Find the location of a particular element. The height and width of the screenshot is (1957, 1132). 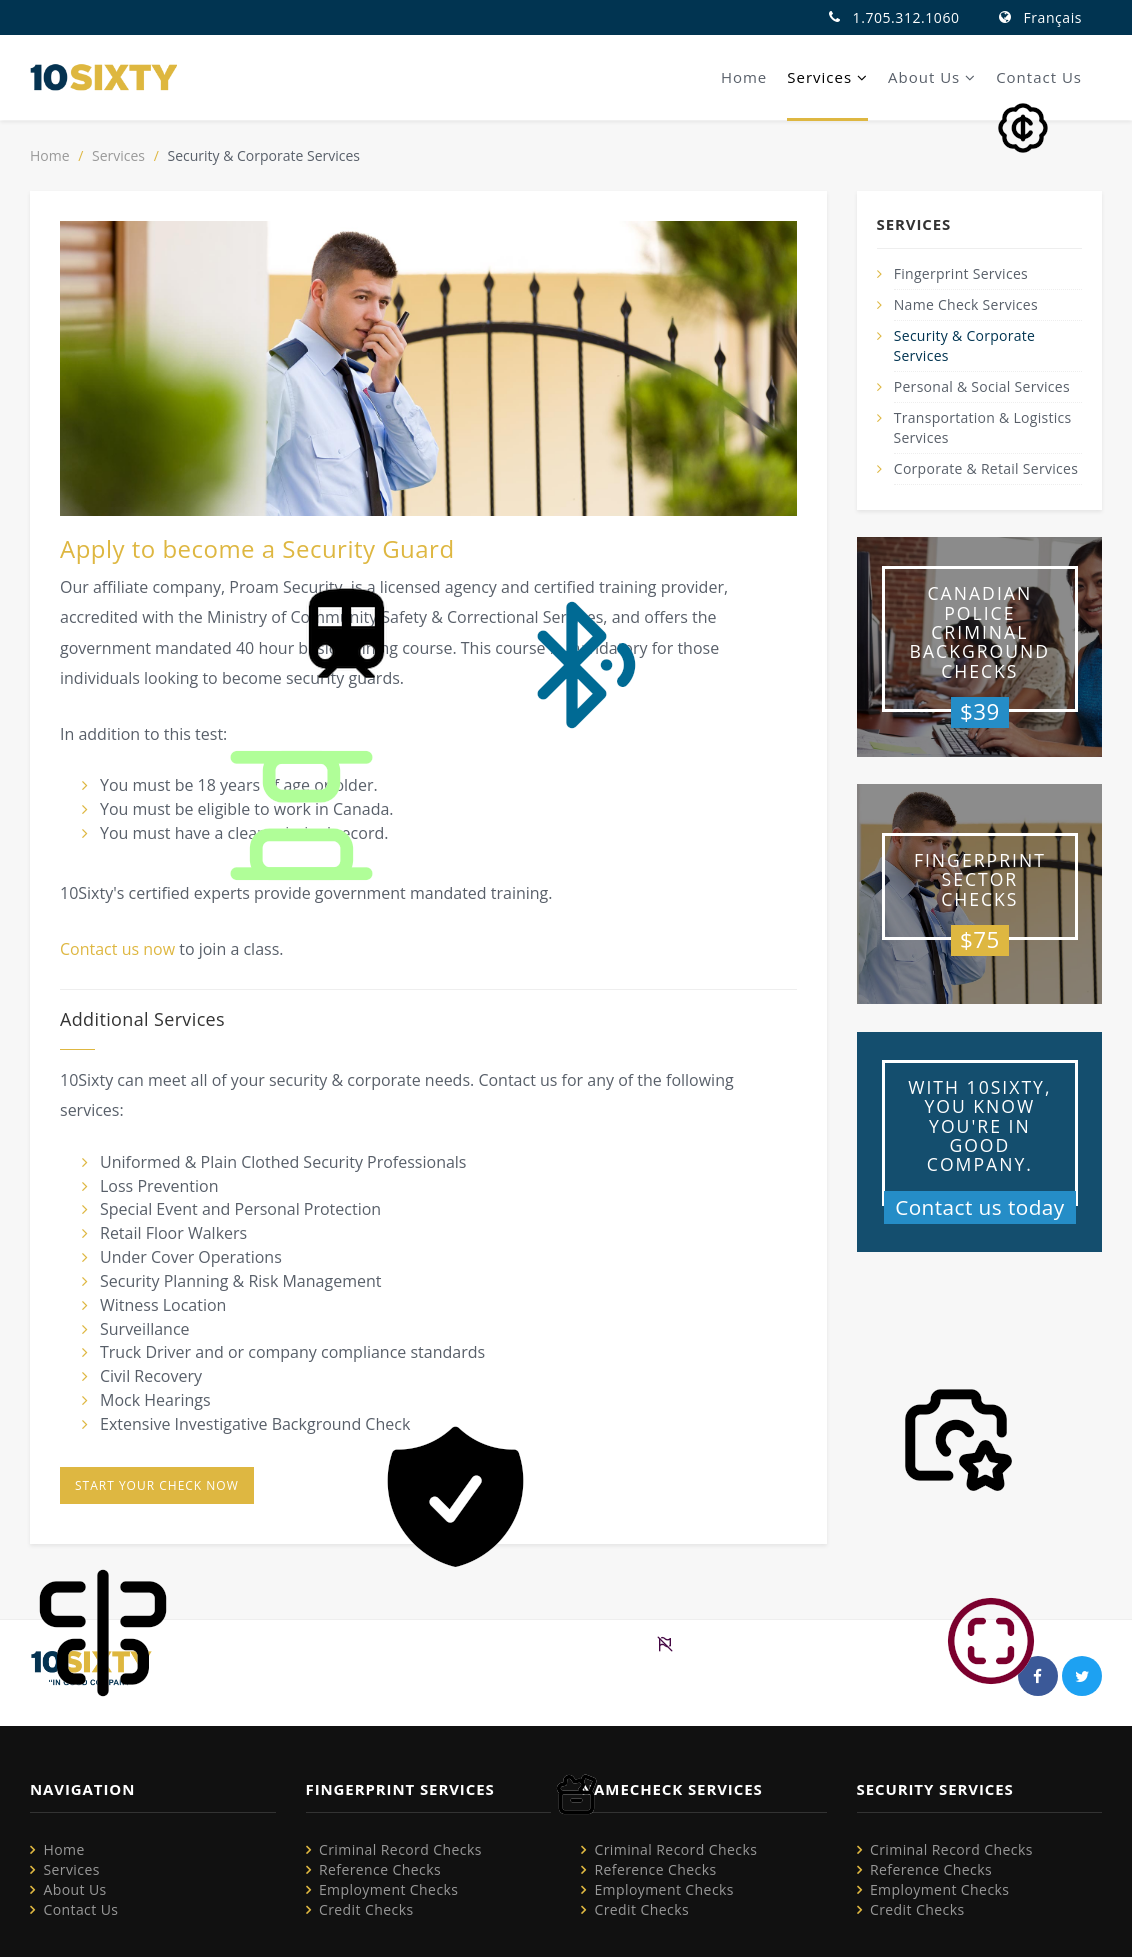

view cent-based pricing or rewards is located at coordinates (1023, 128).